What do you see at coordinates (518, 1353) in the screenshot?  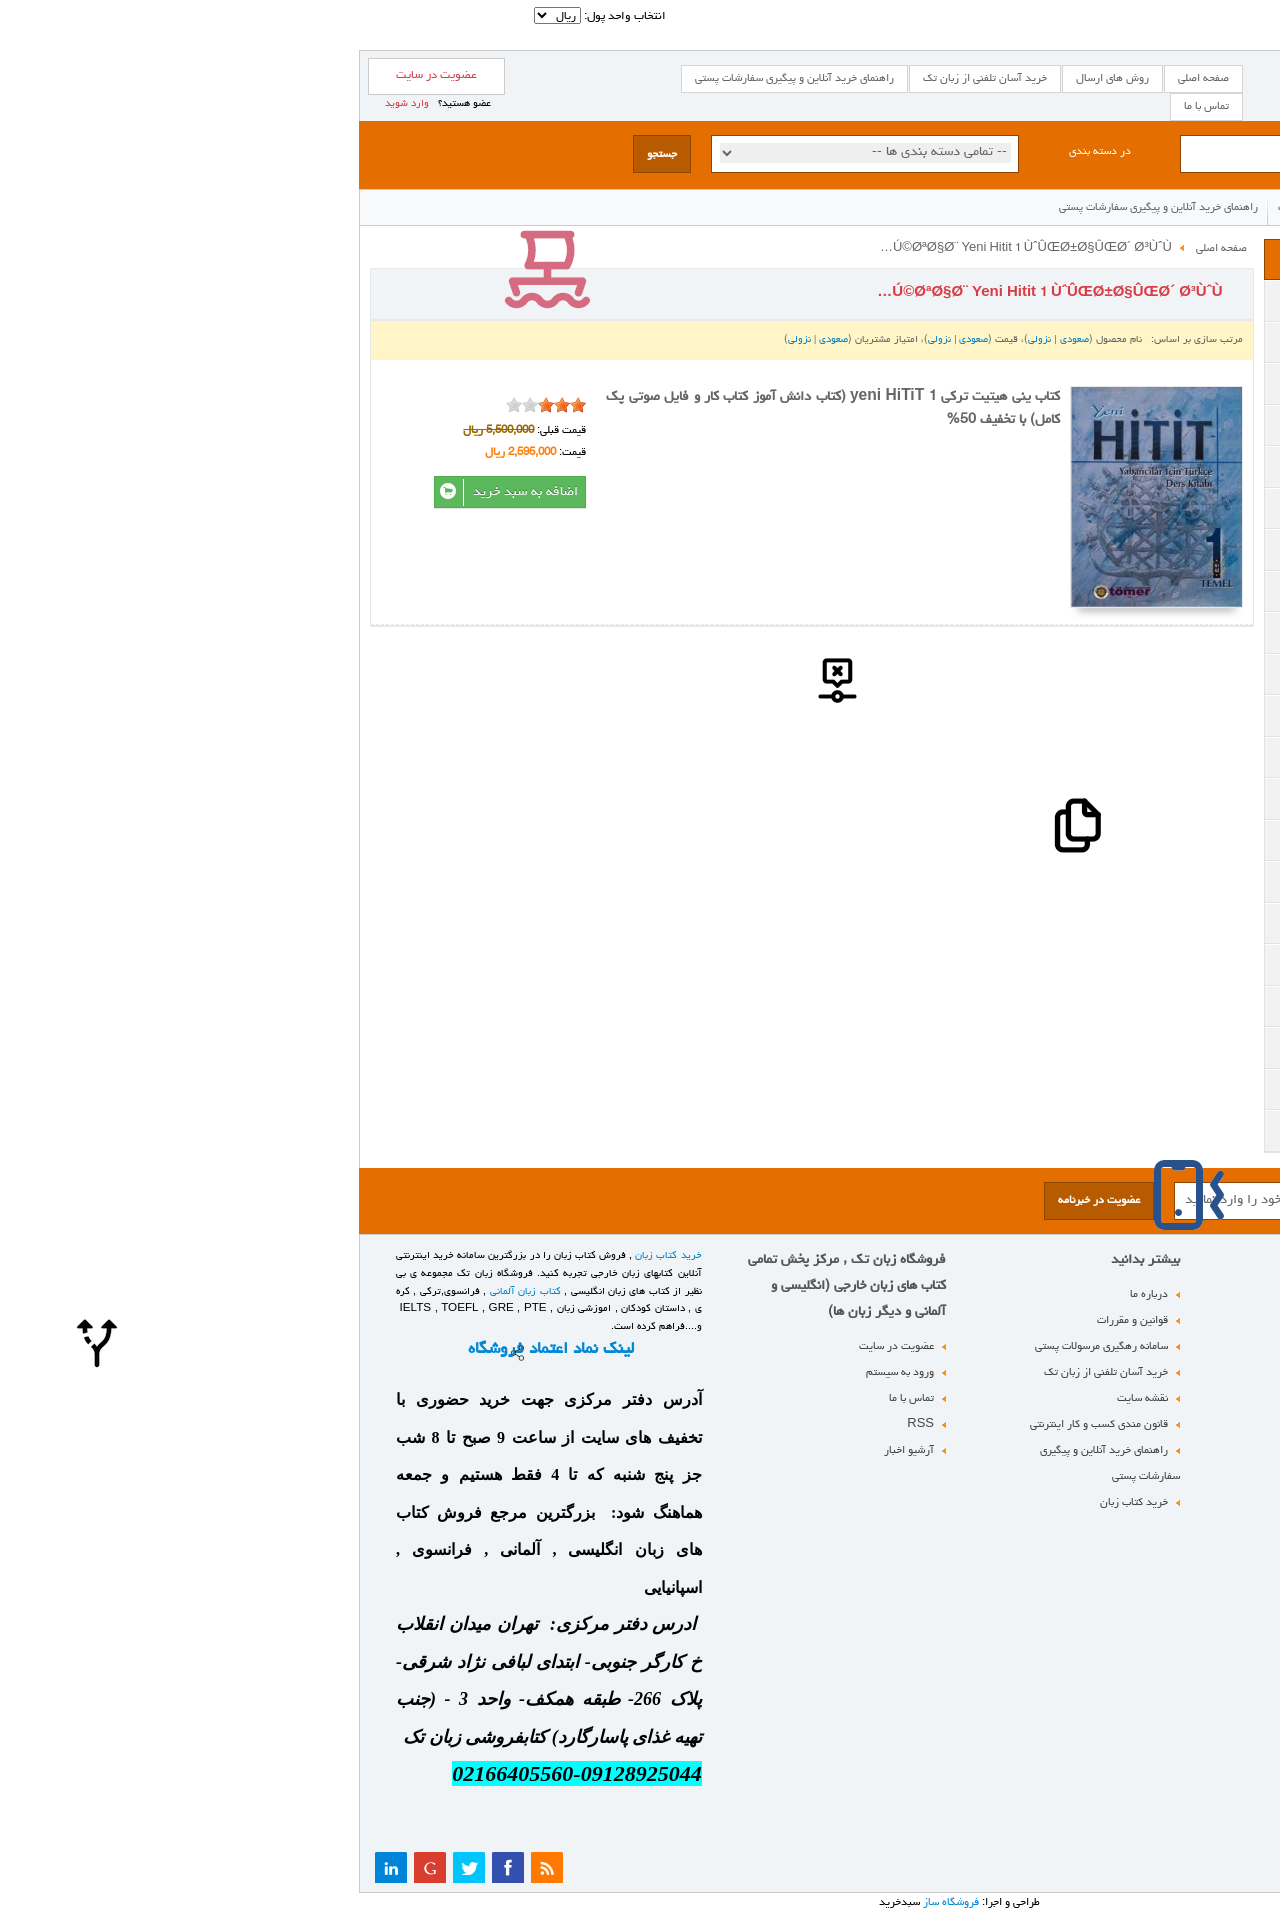 I see `share content with others` at bounding box center [518, 1353].